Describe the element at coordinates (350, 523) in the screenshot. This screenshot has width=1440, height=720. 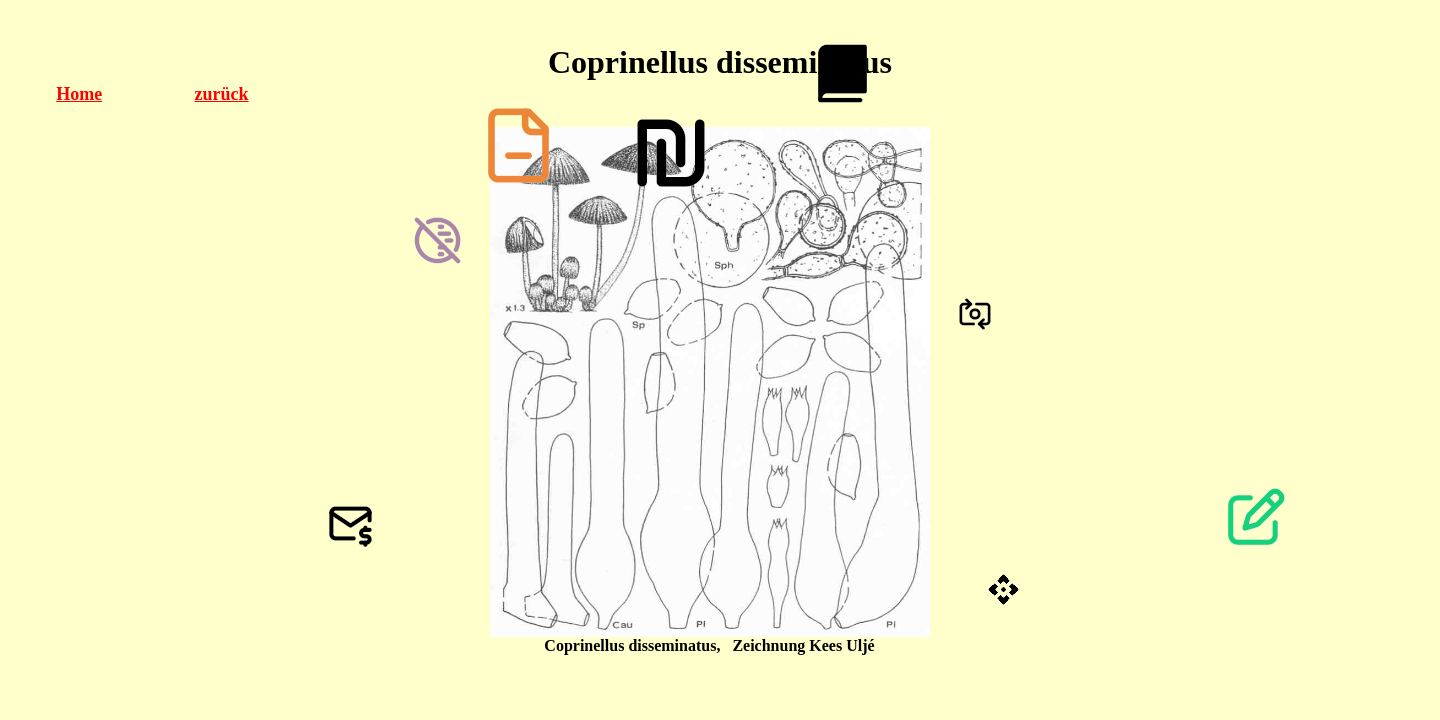
I see `view payment or invoice emails` at that location.